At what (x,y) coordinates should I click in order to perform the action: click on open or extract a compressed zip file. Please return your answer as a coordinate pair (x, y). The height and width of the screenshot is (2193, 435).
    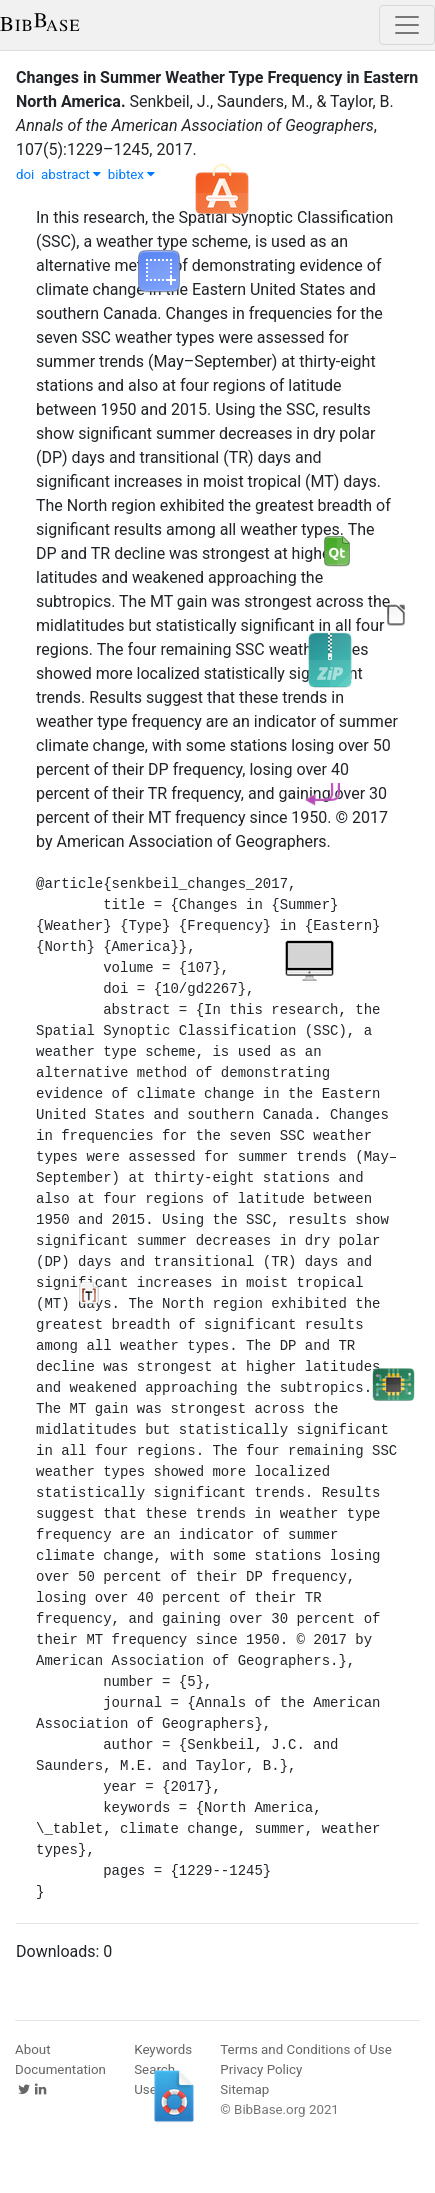
    Looking at the image, I should click on (330, 660).